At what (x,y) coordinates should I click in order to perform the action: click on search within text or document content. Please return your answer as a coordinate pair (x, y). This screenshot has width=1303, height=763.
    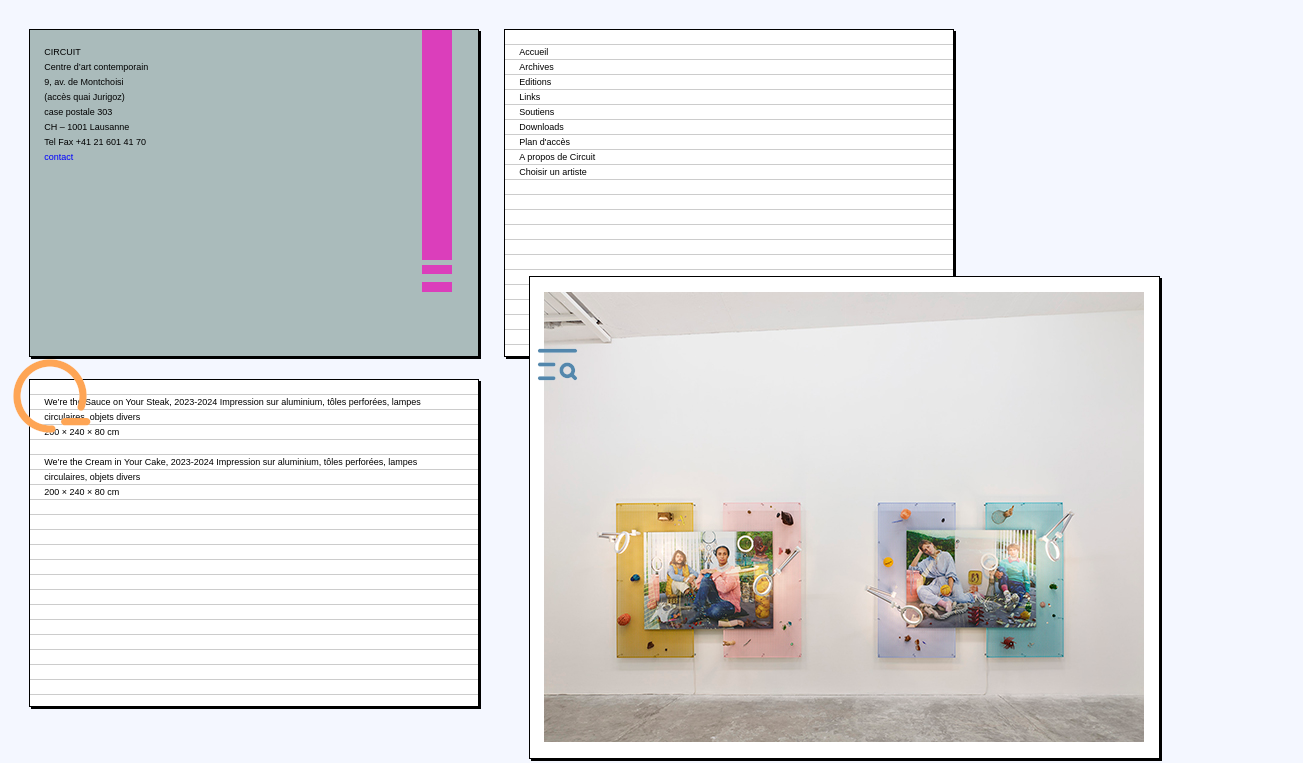
    Looking at the image, I should click on (557, 364).